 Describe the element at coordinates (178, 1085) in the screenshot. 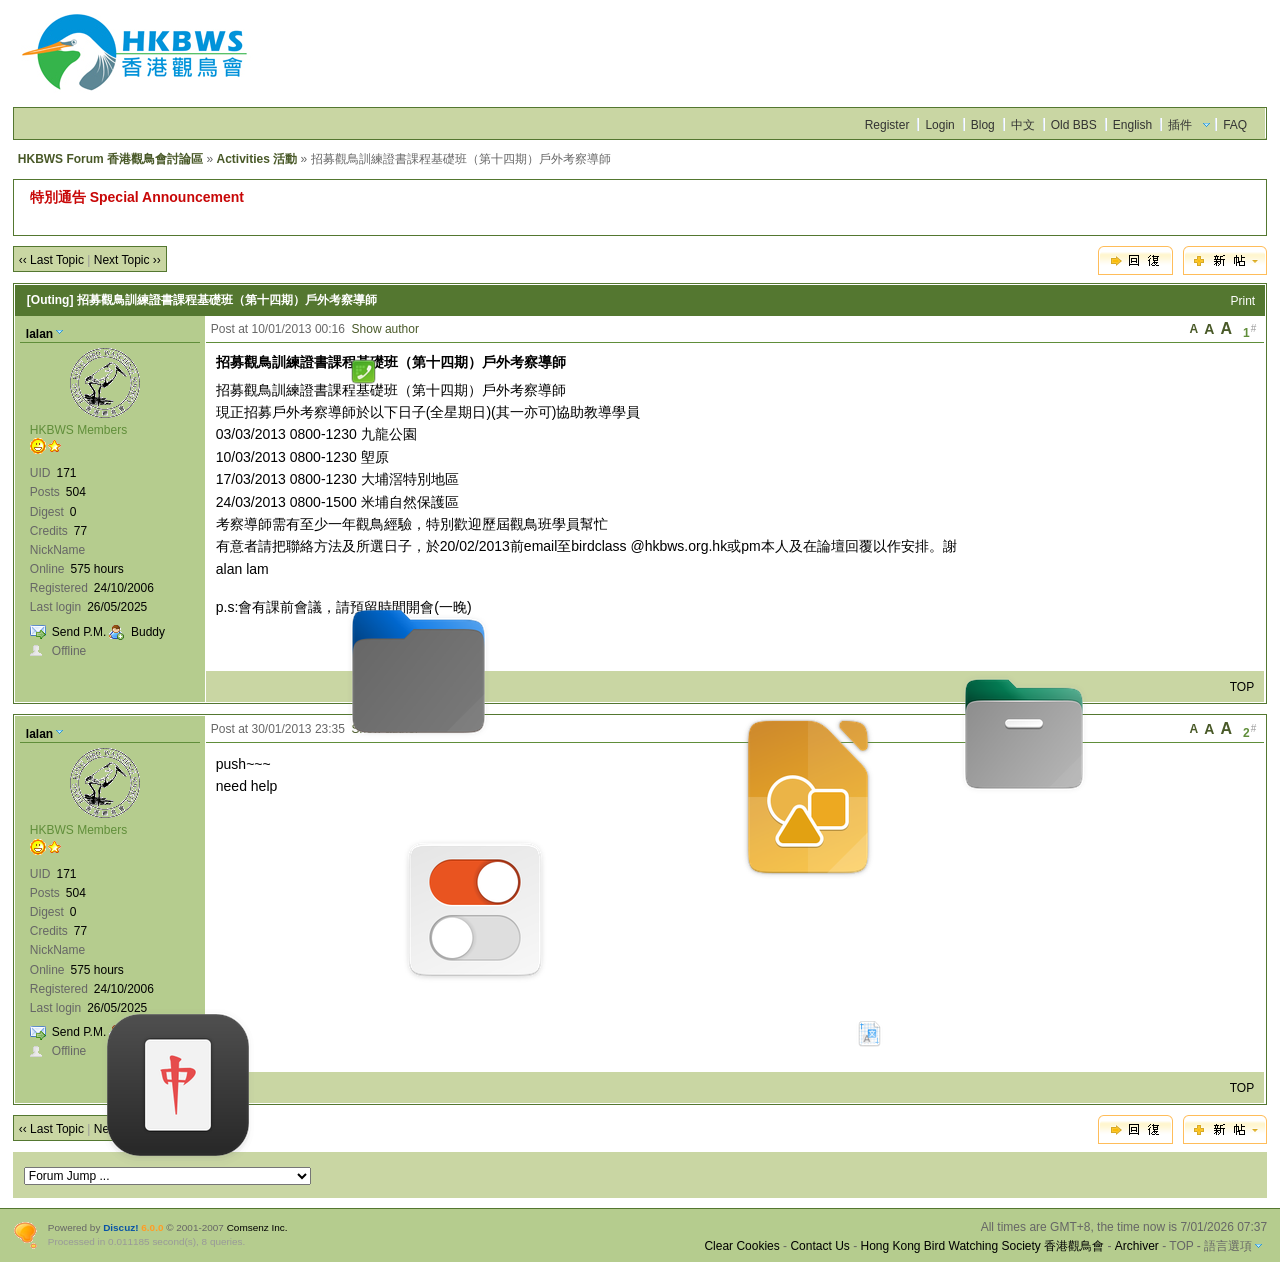

I see `launch gnome mahjongg tile matching game` at that location.